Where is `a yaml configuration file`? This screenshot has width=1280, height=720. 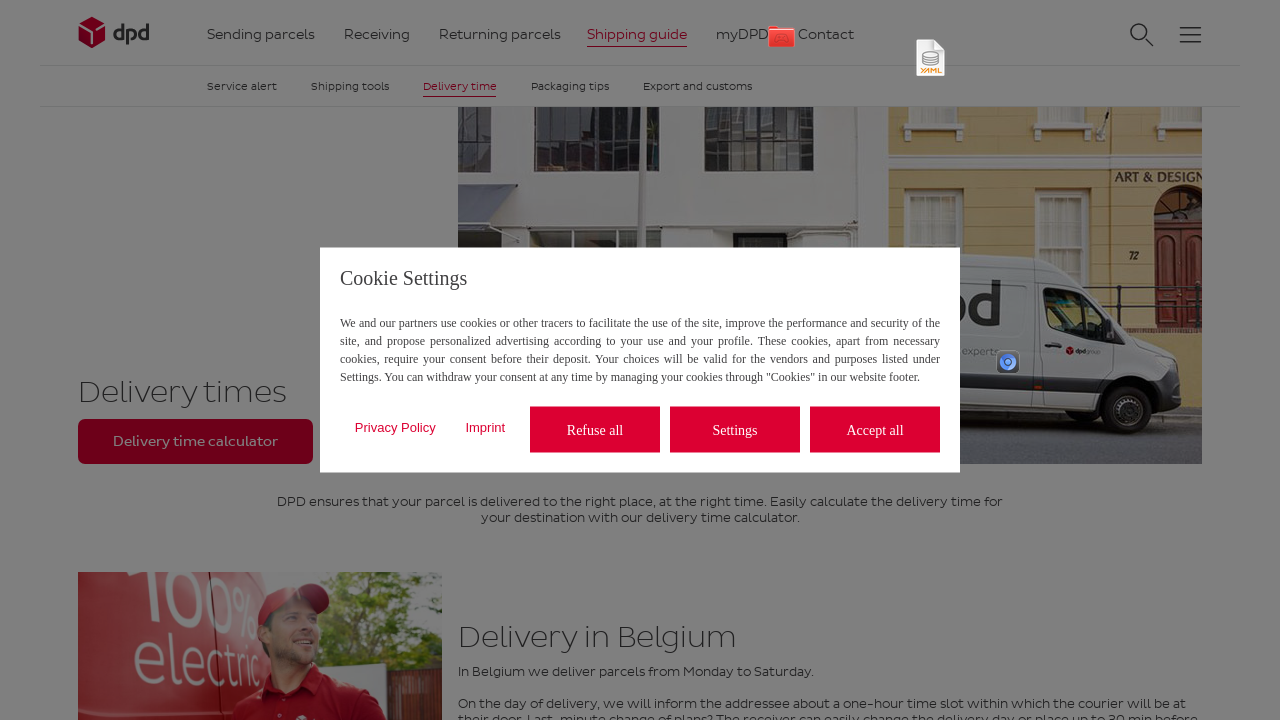
a yaml configuration file is located at coordinates (930, 58).